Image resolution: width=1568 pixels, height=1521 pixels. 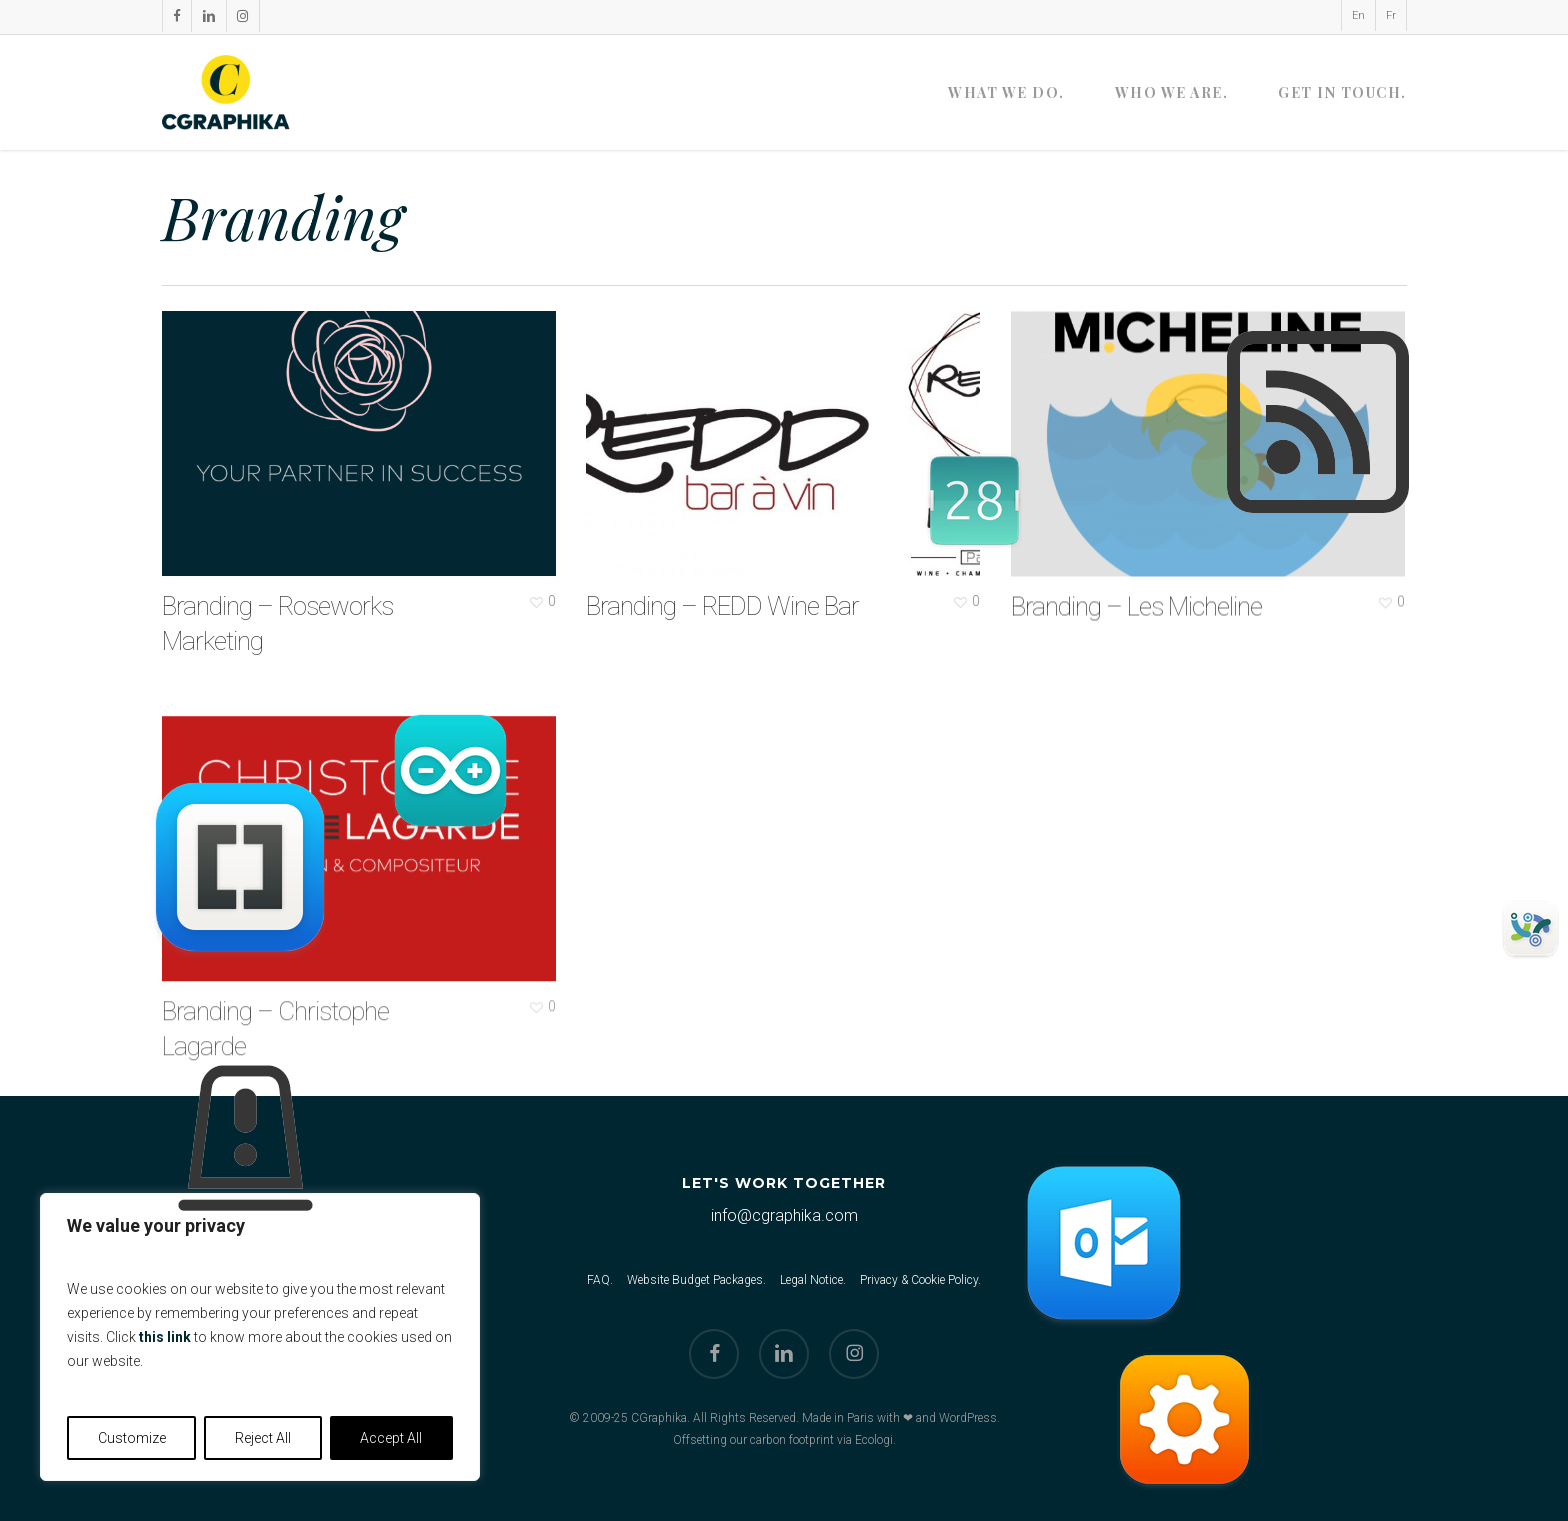 I want to click on open brackets code editor, so click(x=240, y=867).